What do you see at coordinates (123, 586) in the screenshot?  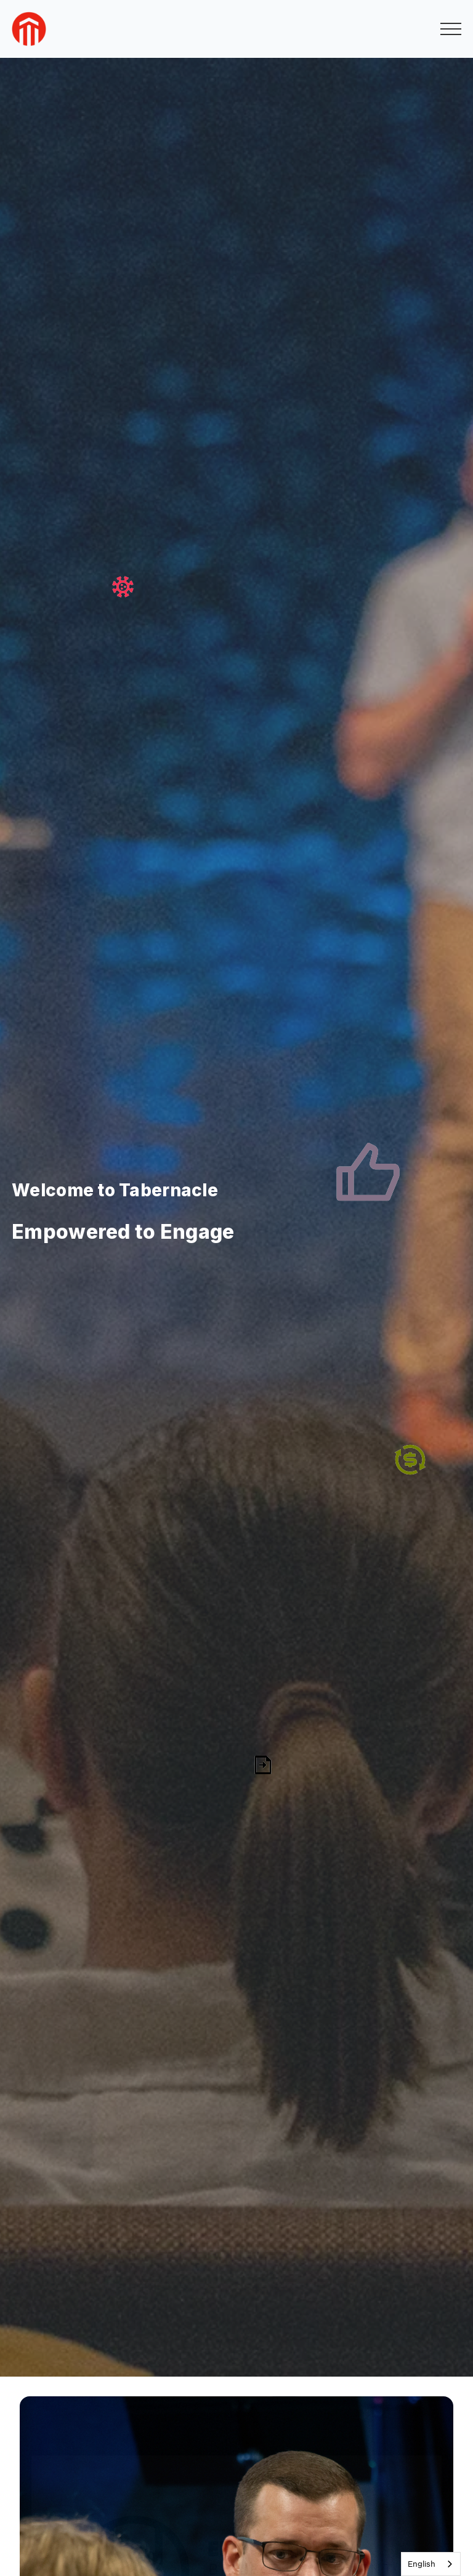 I see `indicates virus or infection detected` at bounding box center [123, 586].